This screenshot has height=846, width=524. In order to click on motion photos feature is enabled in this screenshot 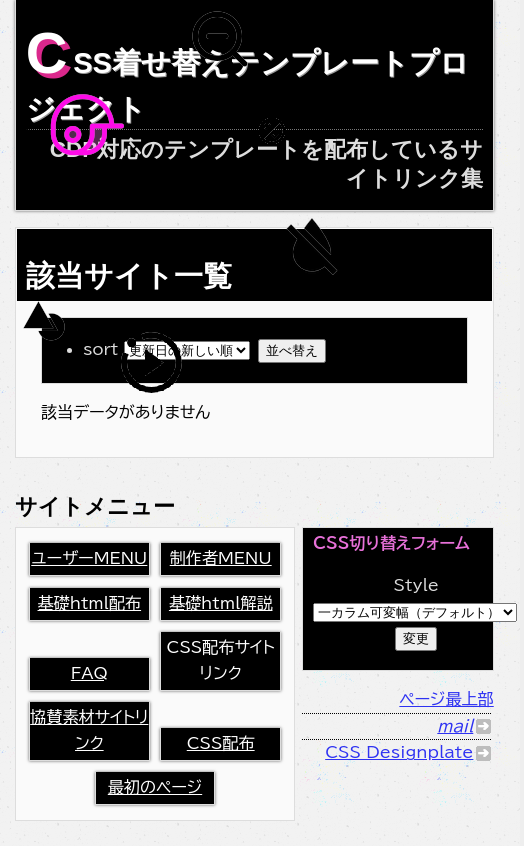, I will do `click(151, 362)`.